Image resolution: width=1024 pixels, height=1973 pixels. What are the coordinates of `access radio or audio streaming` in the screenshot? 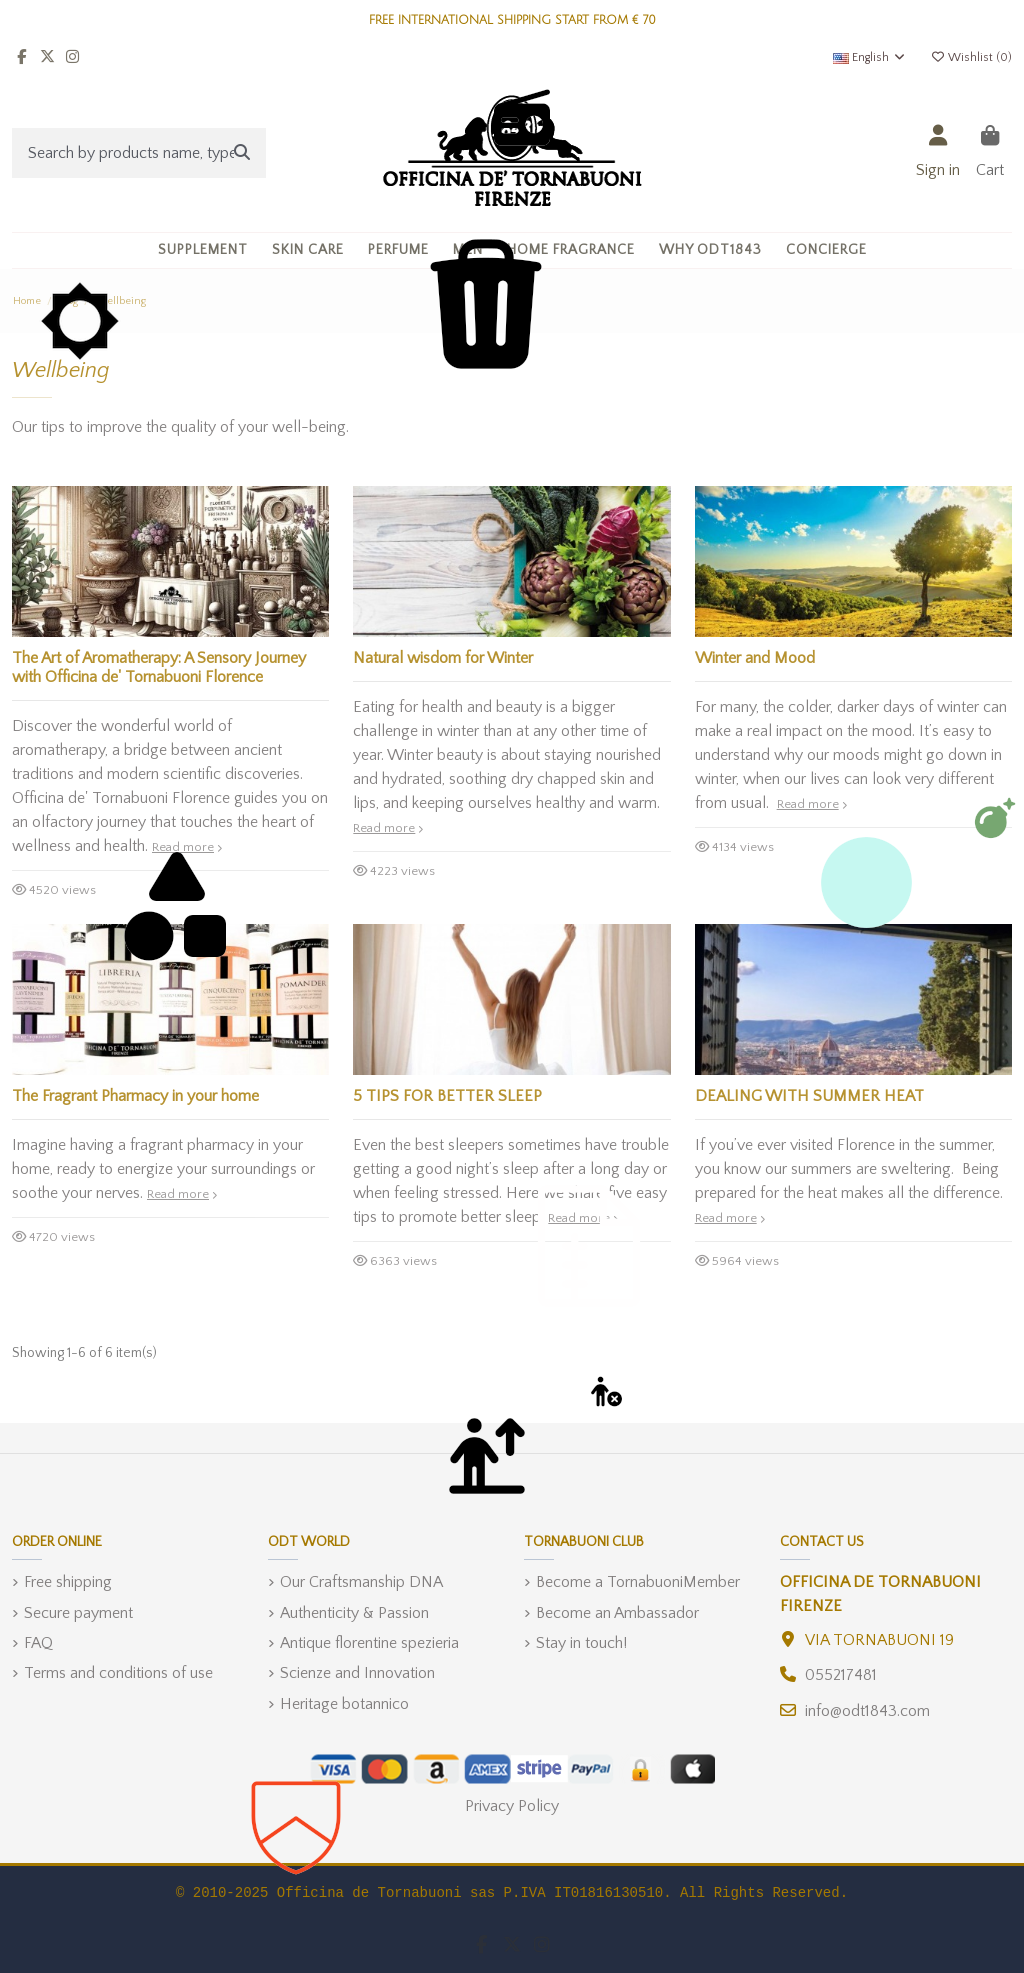 It's located at (522, 121).